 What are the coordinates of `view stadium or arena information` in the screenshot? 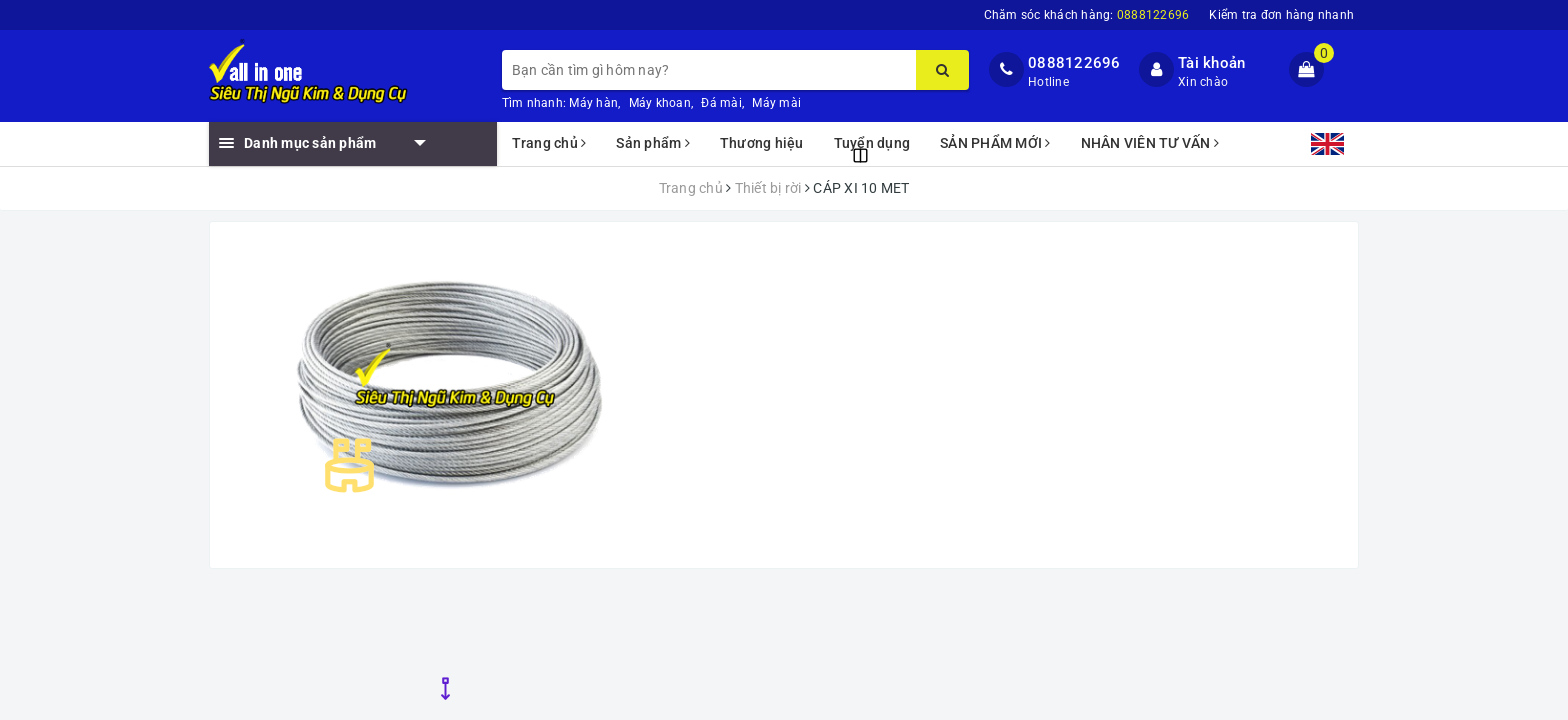 It's located at (349, 465).